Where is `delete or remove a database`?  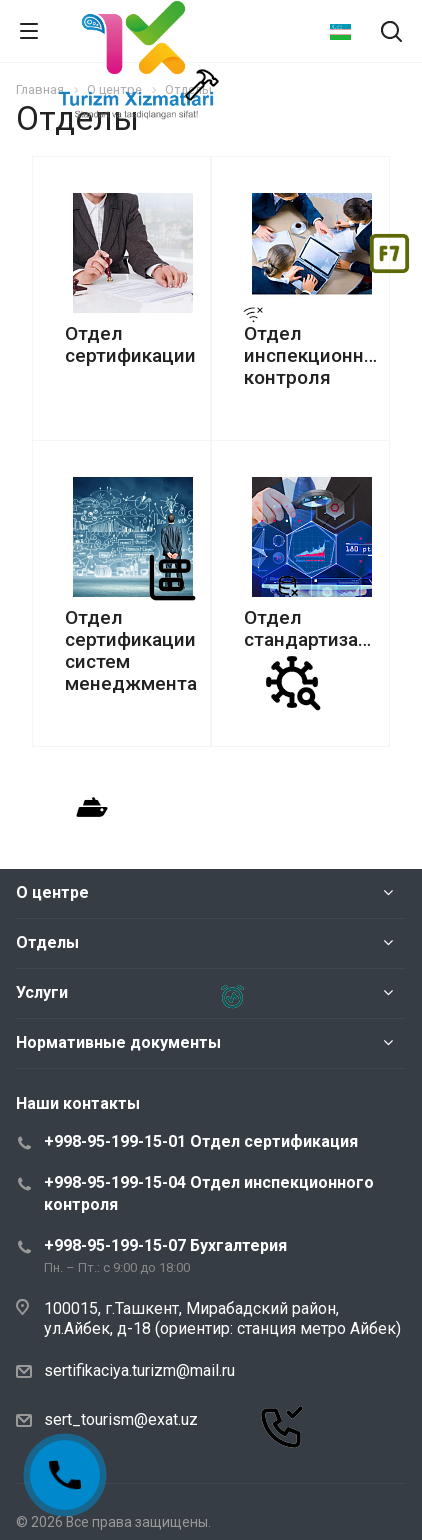
delete or remove a database is located at coordinates (287, 585).